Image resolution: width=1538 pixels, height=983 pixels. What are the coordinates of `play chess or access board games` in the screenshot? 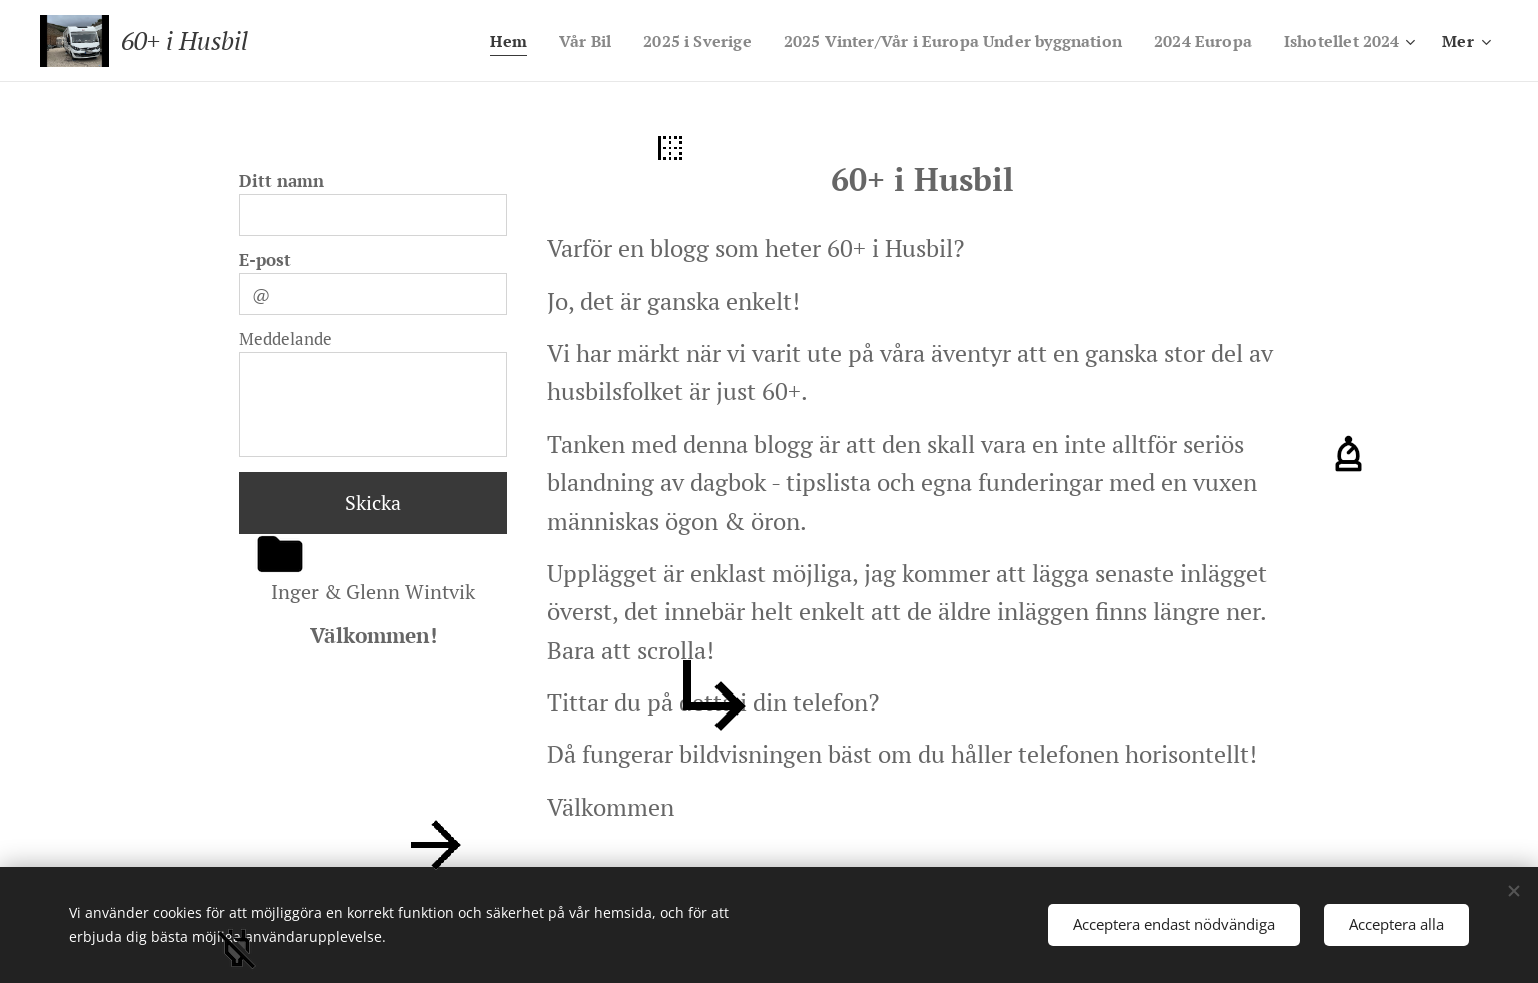 It's located at (1348, 454).